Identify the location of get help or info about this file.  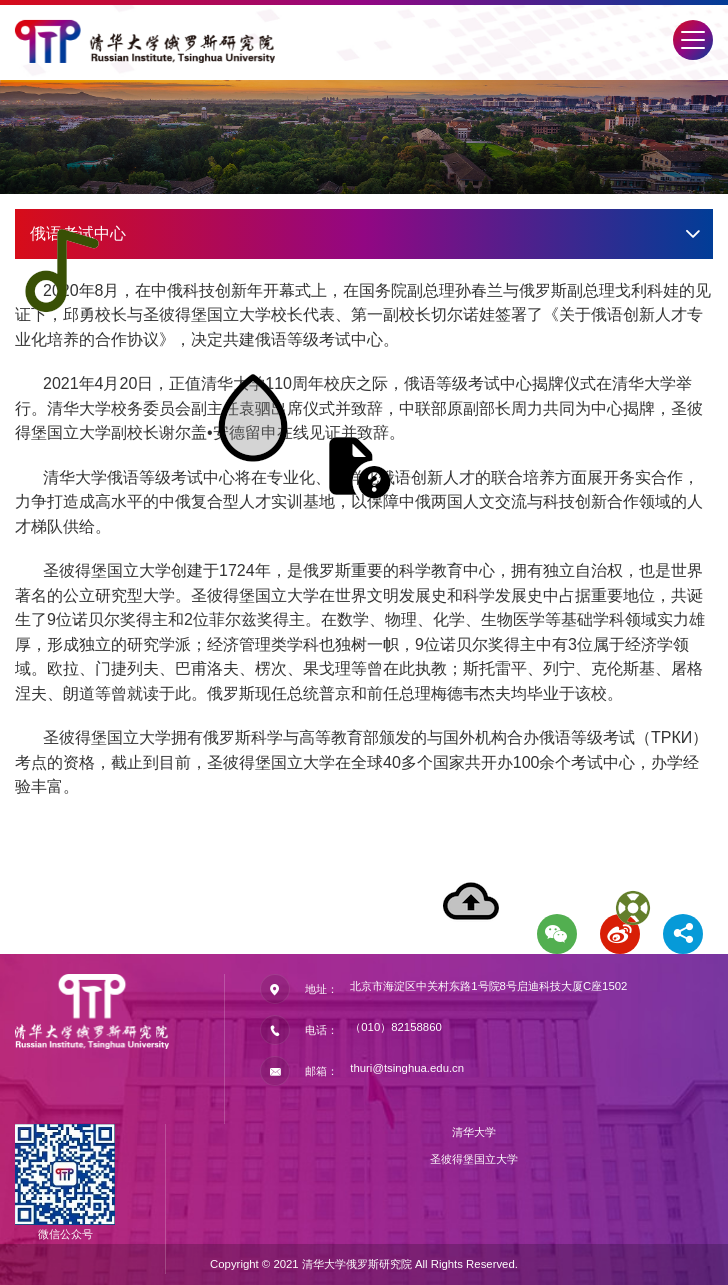
(358, 466).